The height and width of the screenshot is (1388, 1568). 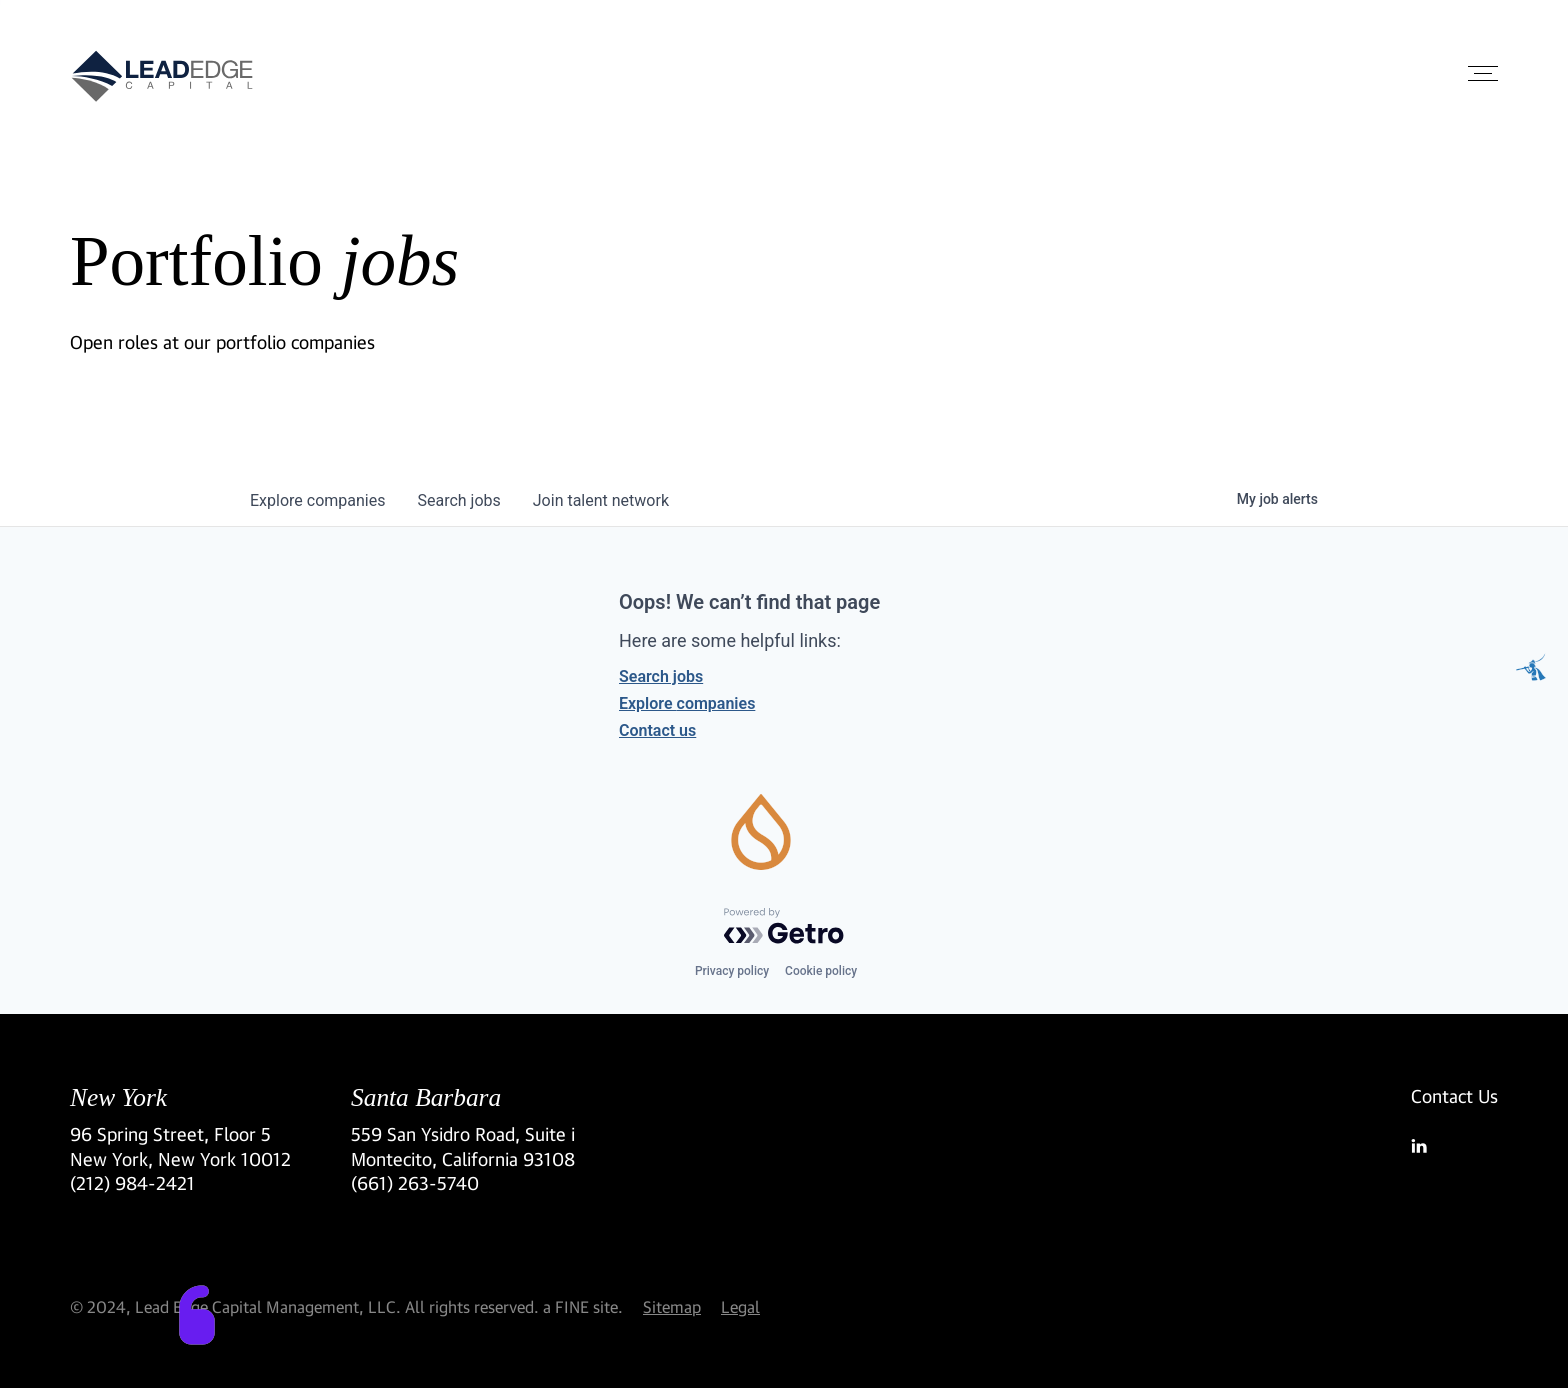 What do you see at coordinates (1531, 667) in the screenshot?
I see `pied piper logo` at bounding box center [1531, 667].